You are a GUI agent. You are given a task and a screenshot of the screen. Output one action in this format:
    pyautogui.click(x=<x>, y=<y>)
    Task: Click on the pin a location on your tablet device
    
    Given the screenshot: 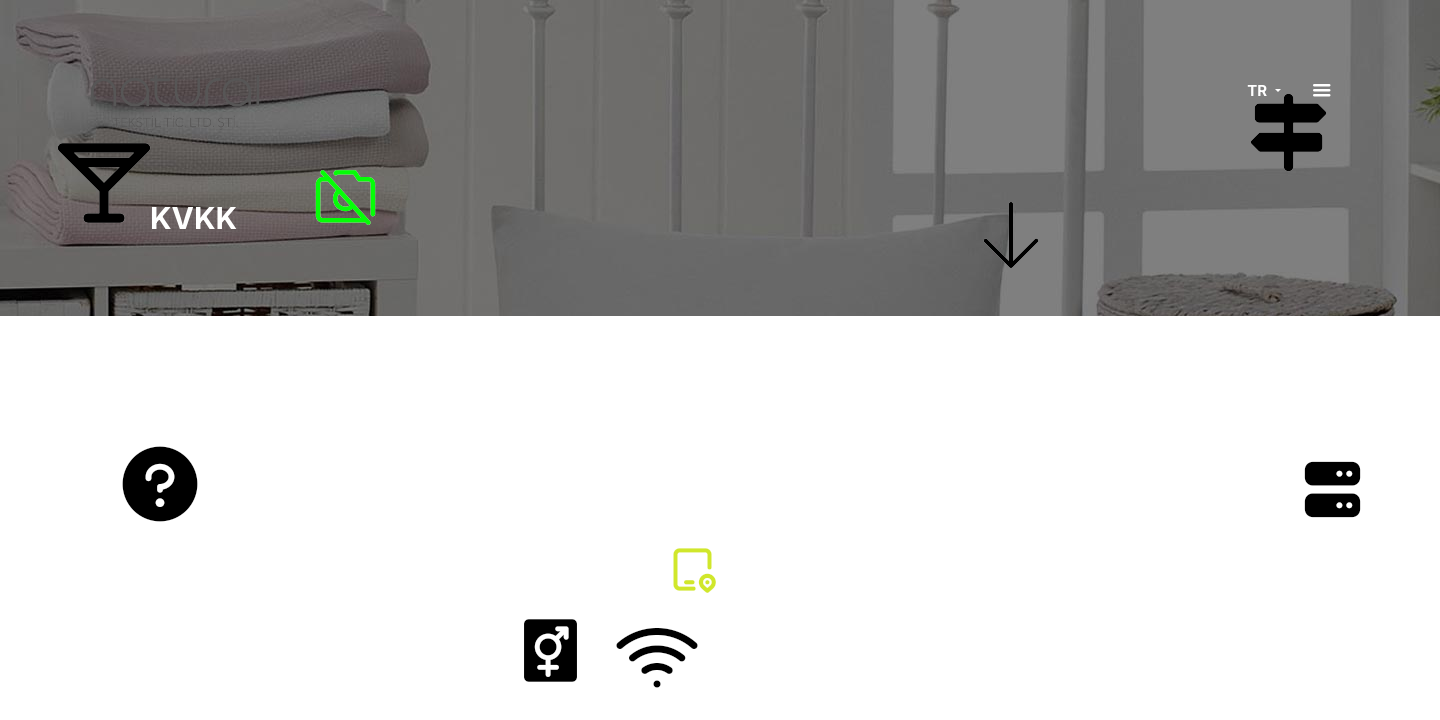 What is the action you would take?
    pyautogui.click(x=692, y=569)
    